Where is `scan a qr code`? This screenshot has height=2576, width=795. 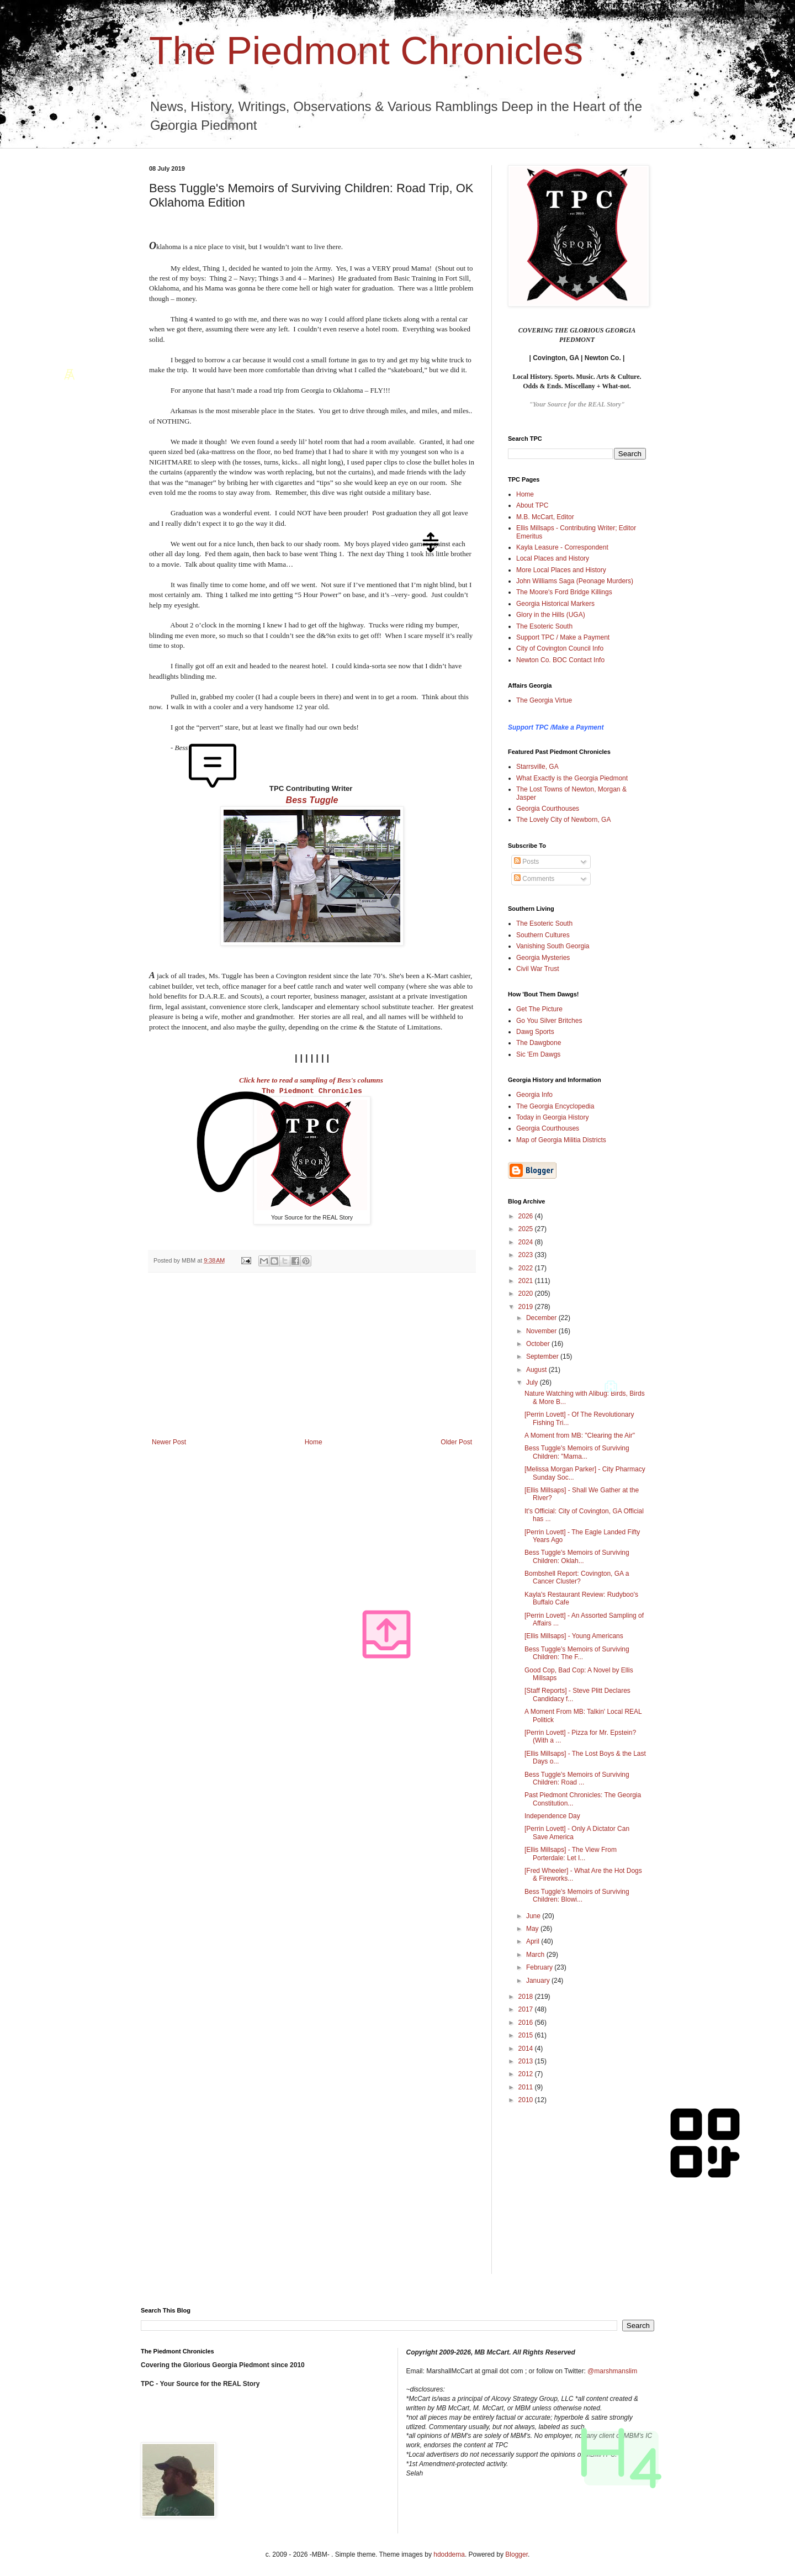 scan a qr code is located at coordinates (705, 2143).